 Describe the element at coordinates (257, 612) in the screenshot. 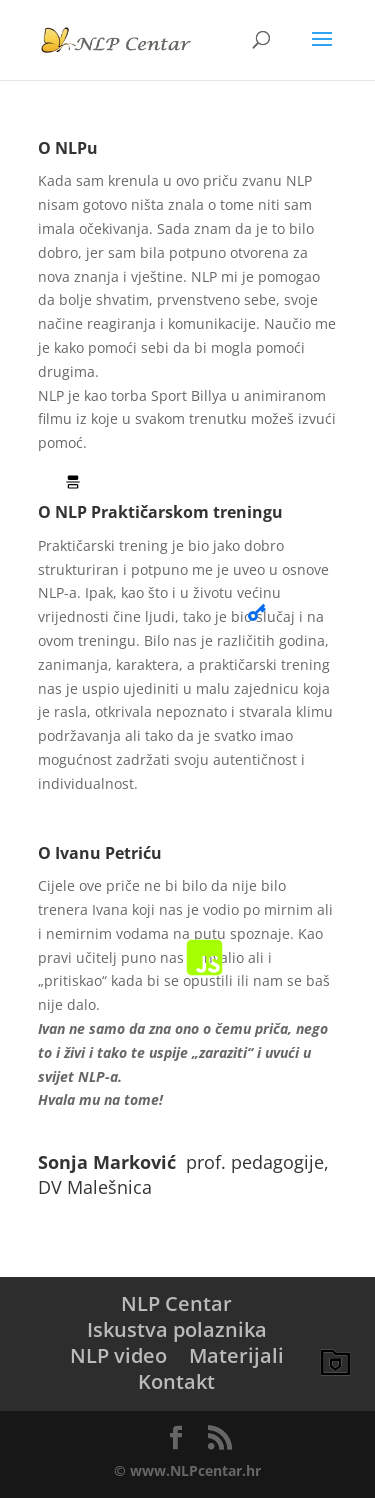

I see `access password or security settings` at that location.